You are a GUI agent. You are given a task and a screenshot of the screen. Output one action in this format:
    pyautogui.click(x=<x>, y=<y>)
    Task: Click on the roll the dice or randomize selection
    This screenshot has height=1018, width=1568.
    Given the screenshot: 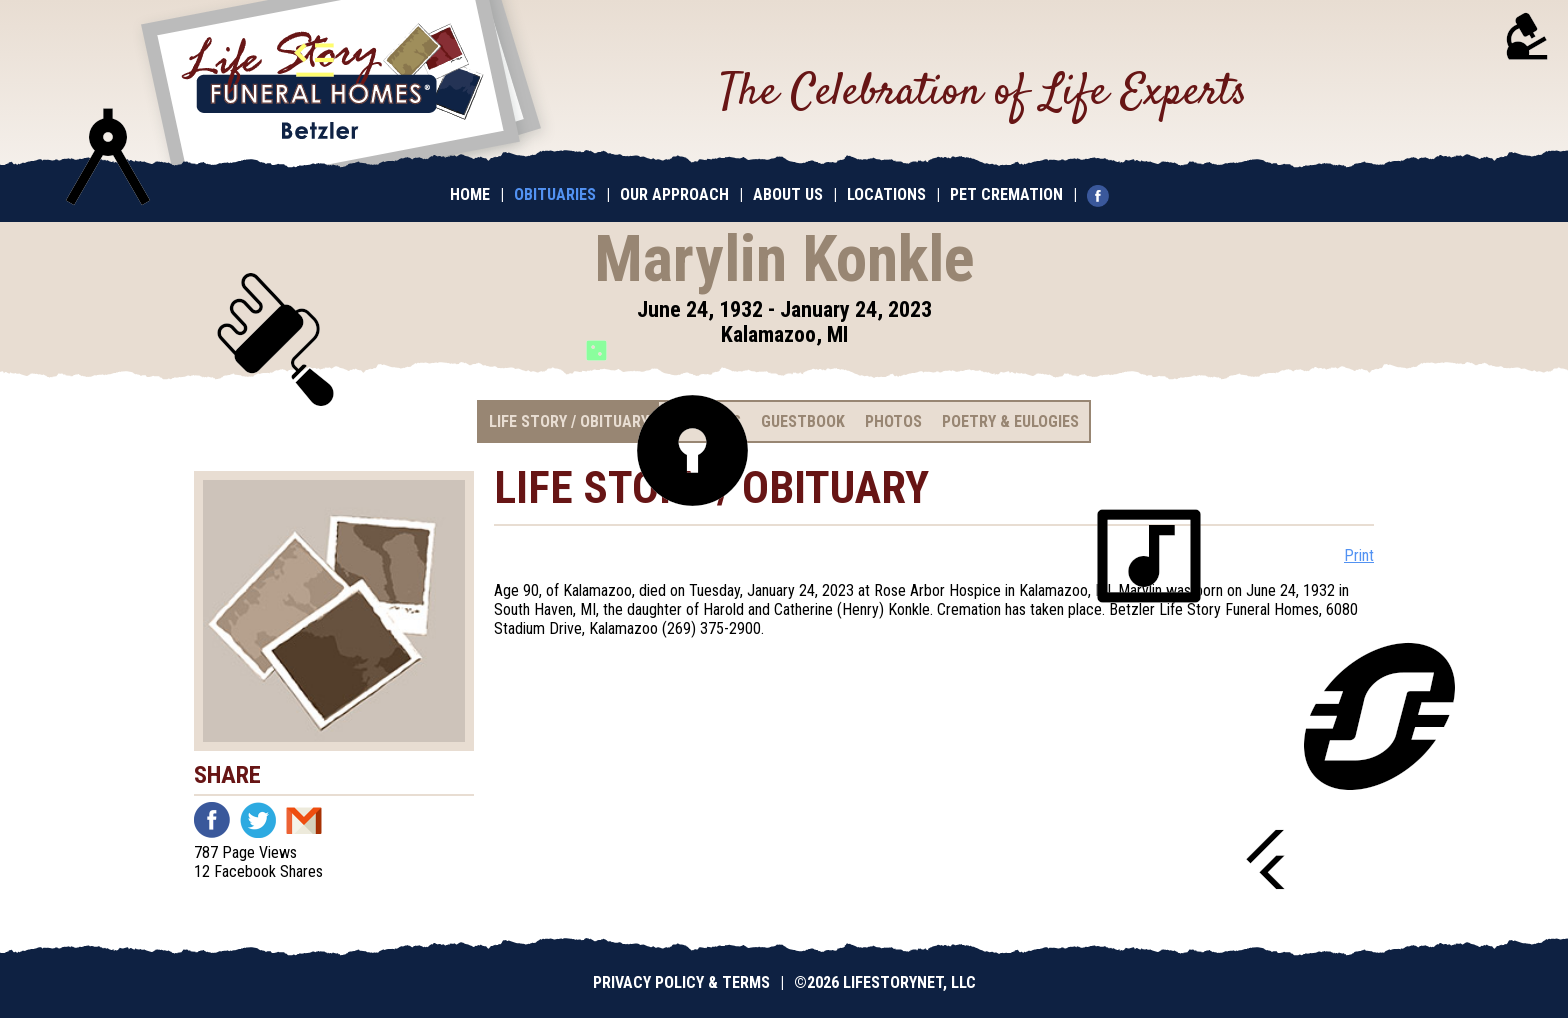 What is the action you would take?
    pyautogui.click(x=596, y=350)
    